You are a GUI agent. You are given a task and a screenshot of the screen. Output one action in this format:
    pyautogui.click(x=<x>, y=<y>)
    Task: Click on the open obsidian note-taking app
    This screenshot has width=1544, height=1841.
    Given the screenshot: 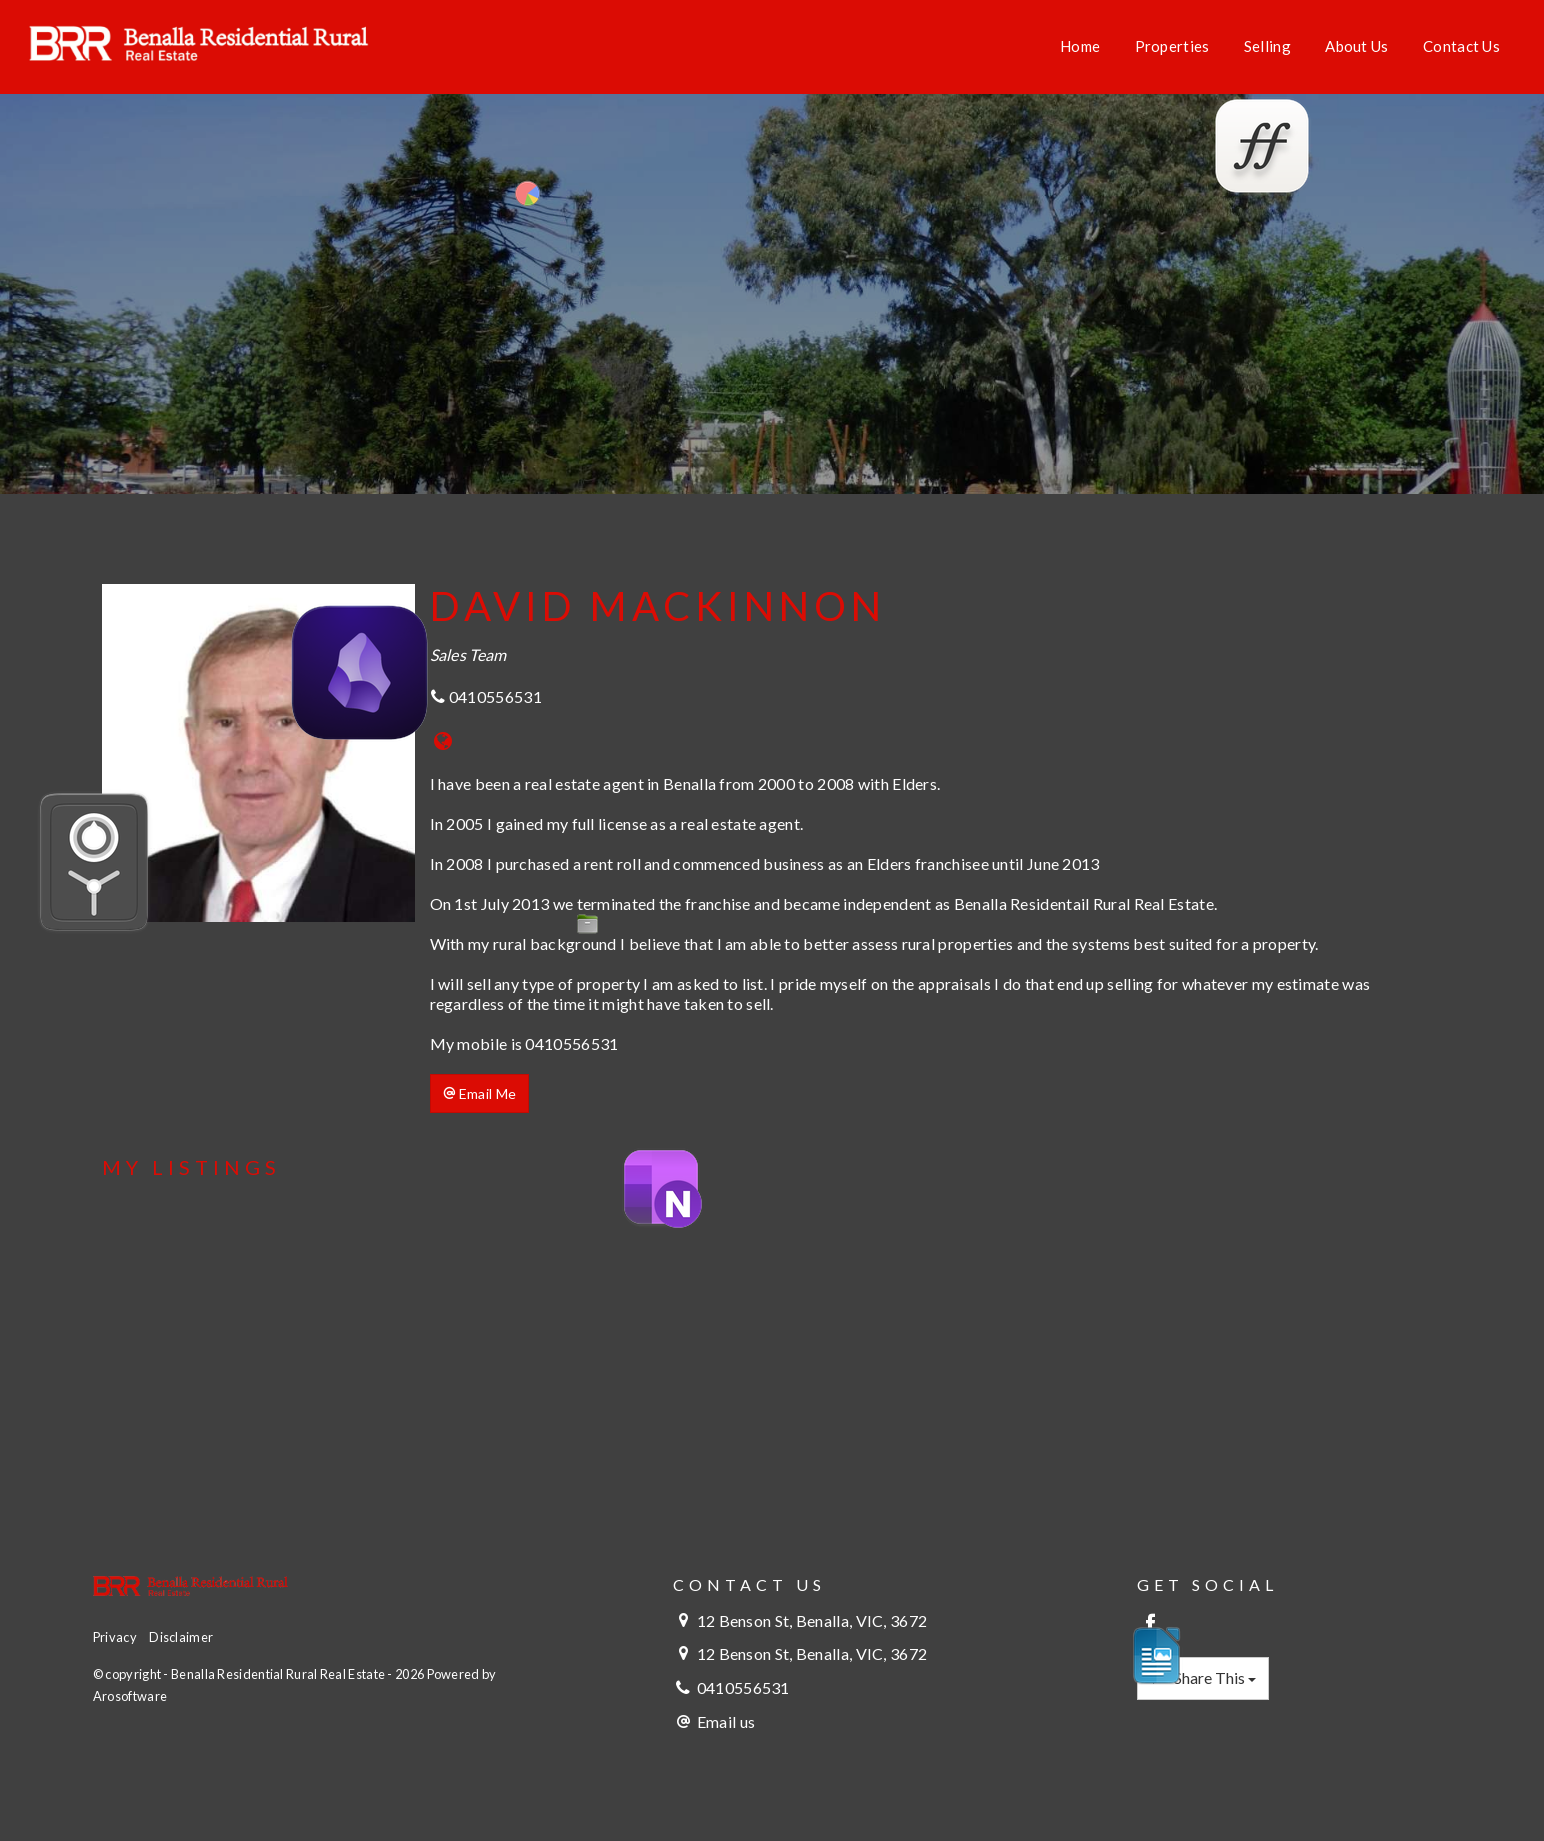 What is the action you would take?
    pyautogui.click(x=359, y=672)
    